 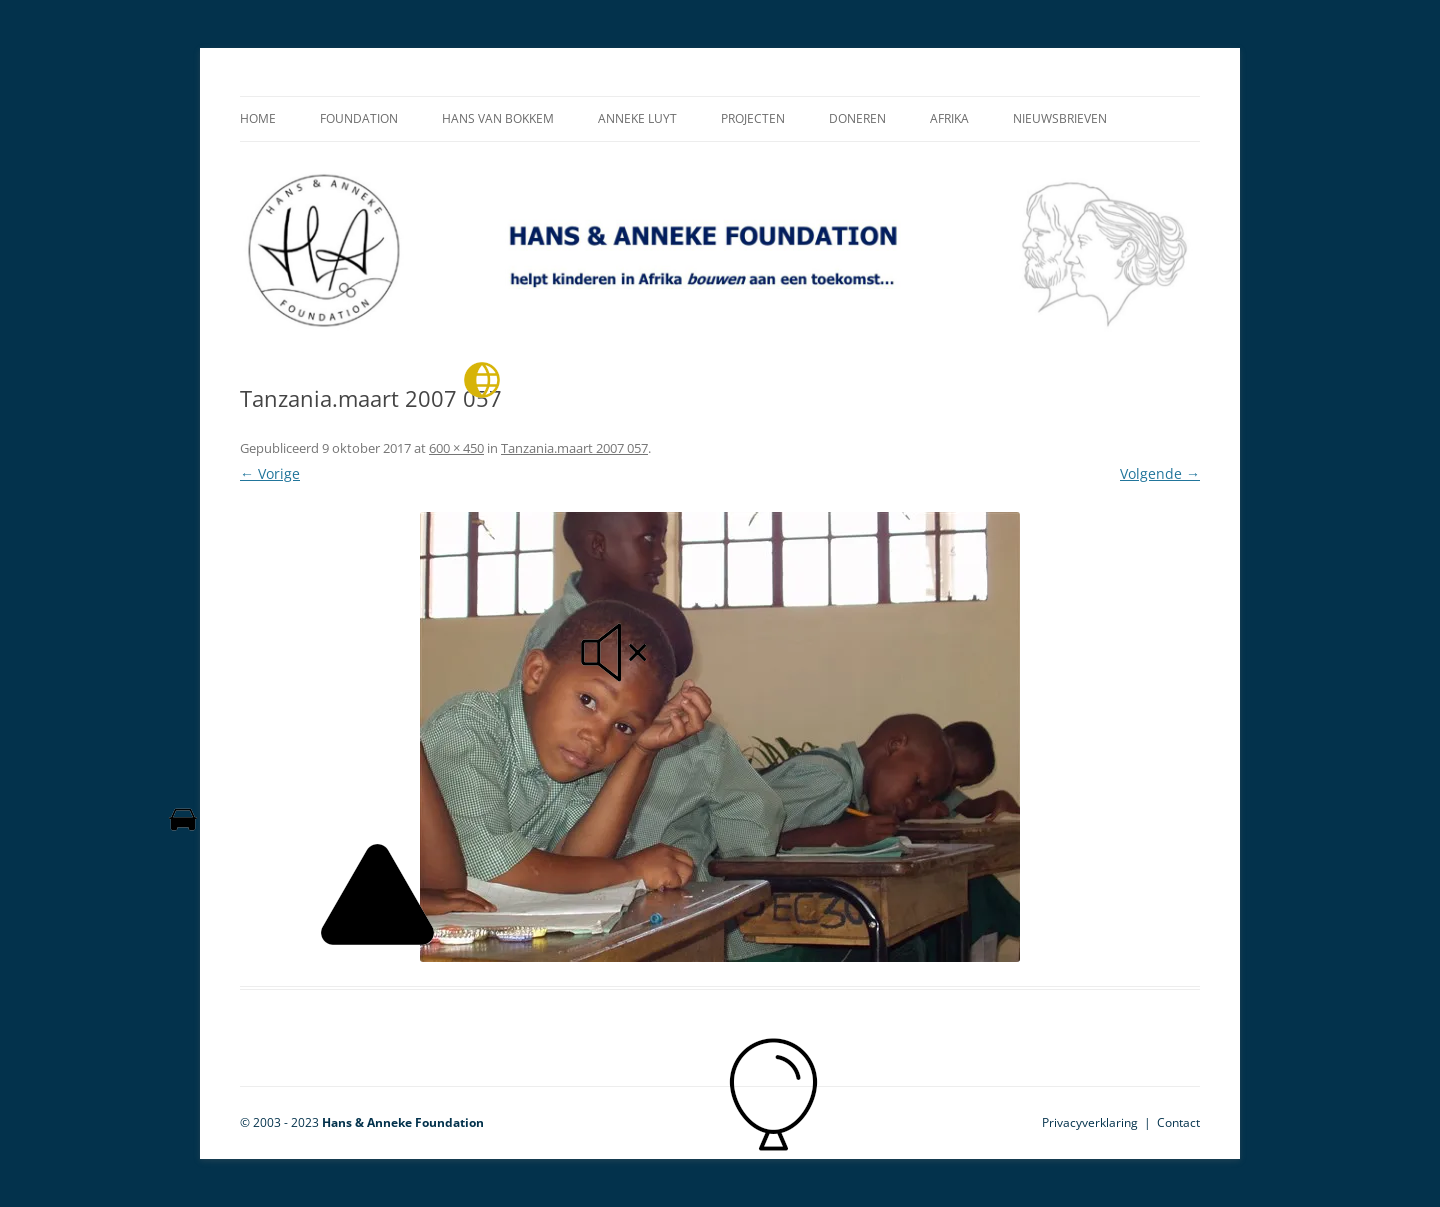 What do you see at coordinates (773, 1094) in the screenshot?
I see `indicates a celebration or birthday event` at bounding box center [773, 1094].